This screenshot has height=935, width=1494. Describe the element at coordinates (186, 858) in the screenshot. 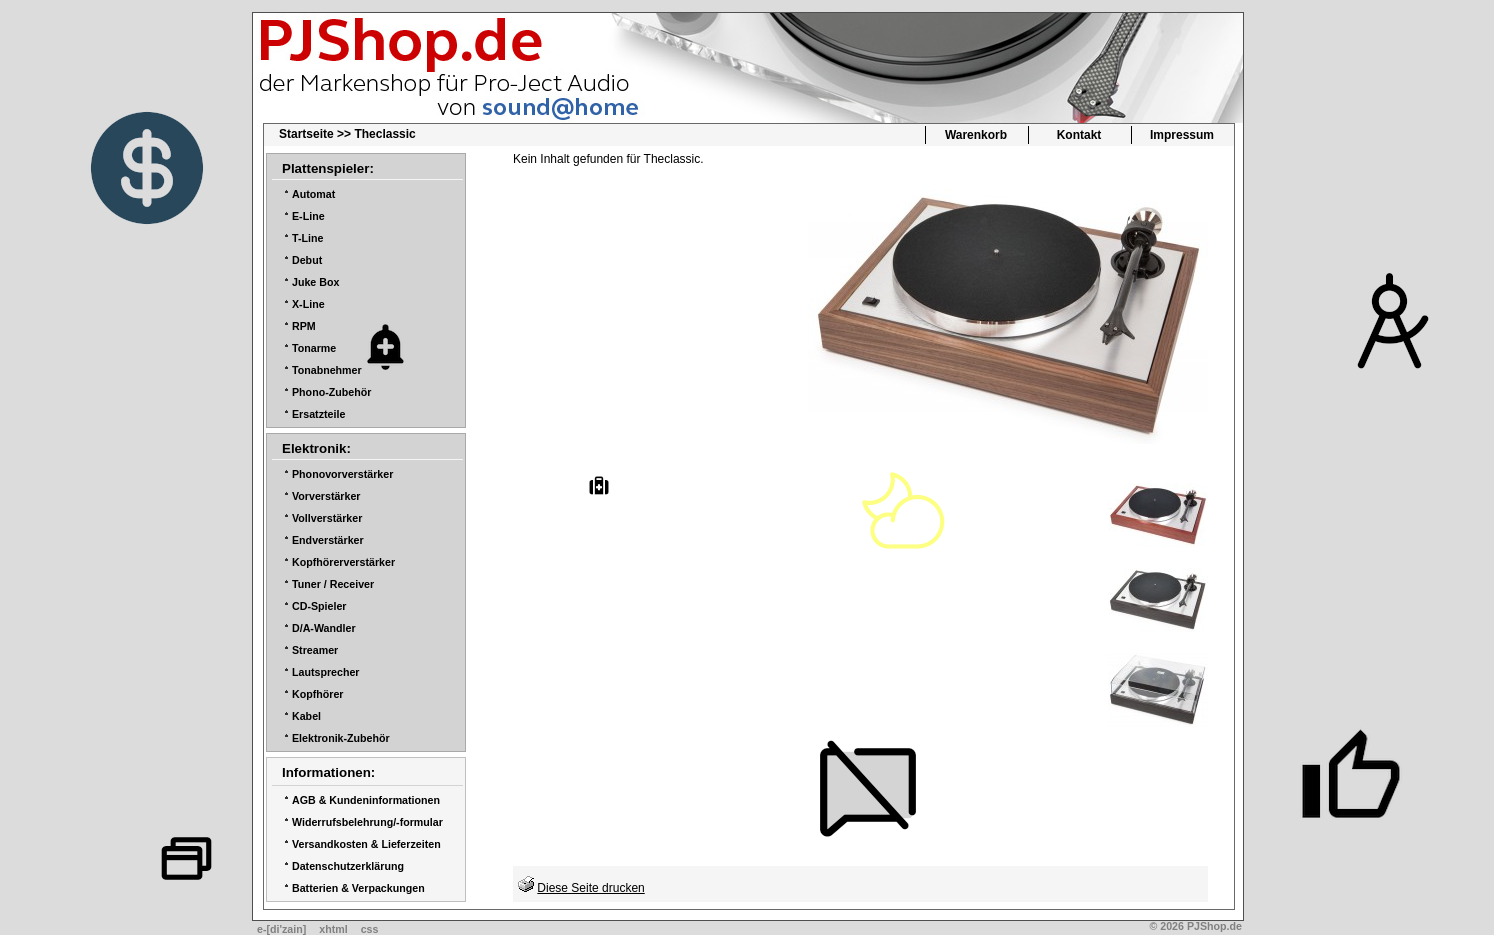

I see `view open browser windows` at that location.